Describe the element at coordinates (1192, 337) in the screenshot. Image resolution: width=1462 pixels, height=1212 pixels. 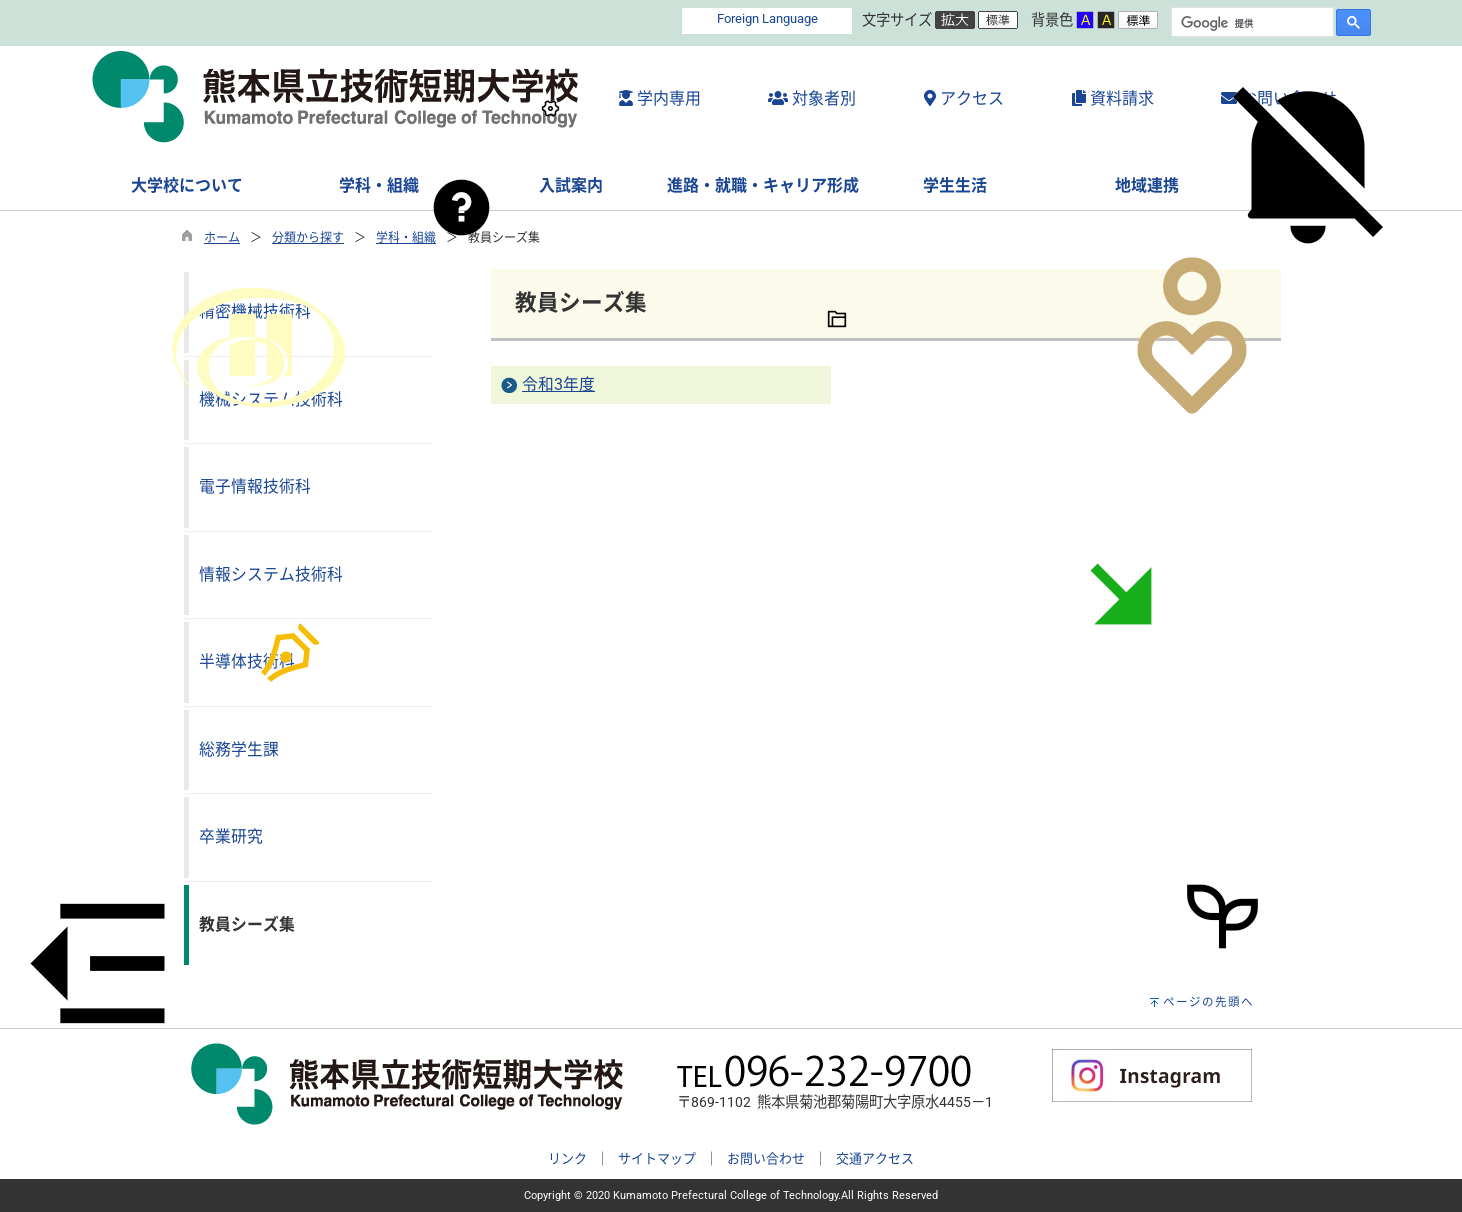
I see `empathize or show compassion for others` at that location.